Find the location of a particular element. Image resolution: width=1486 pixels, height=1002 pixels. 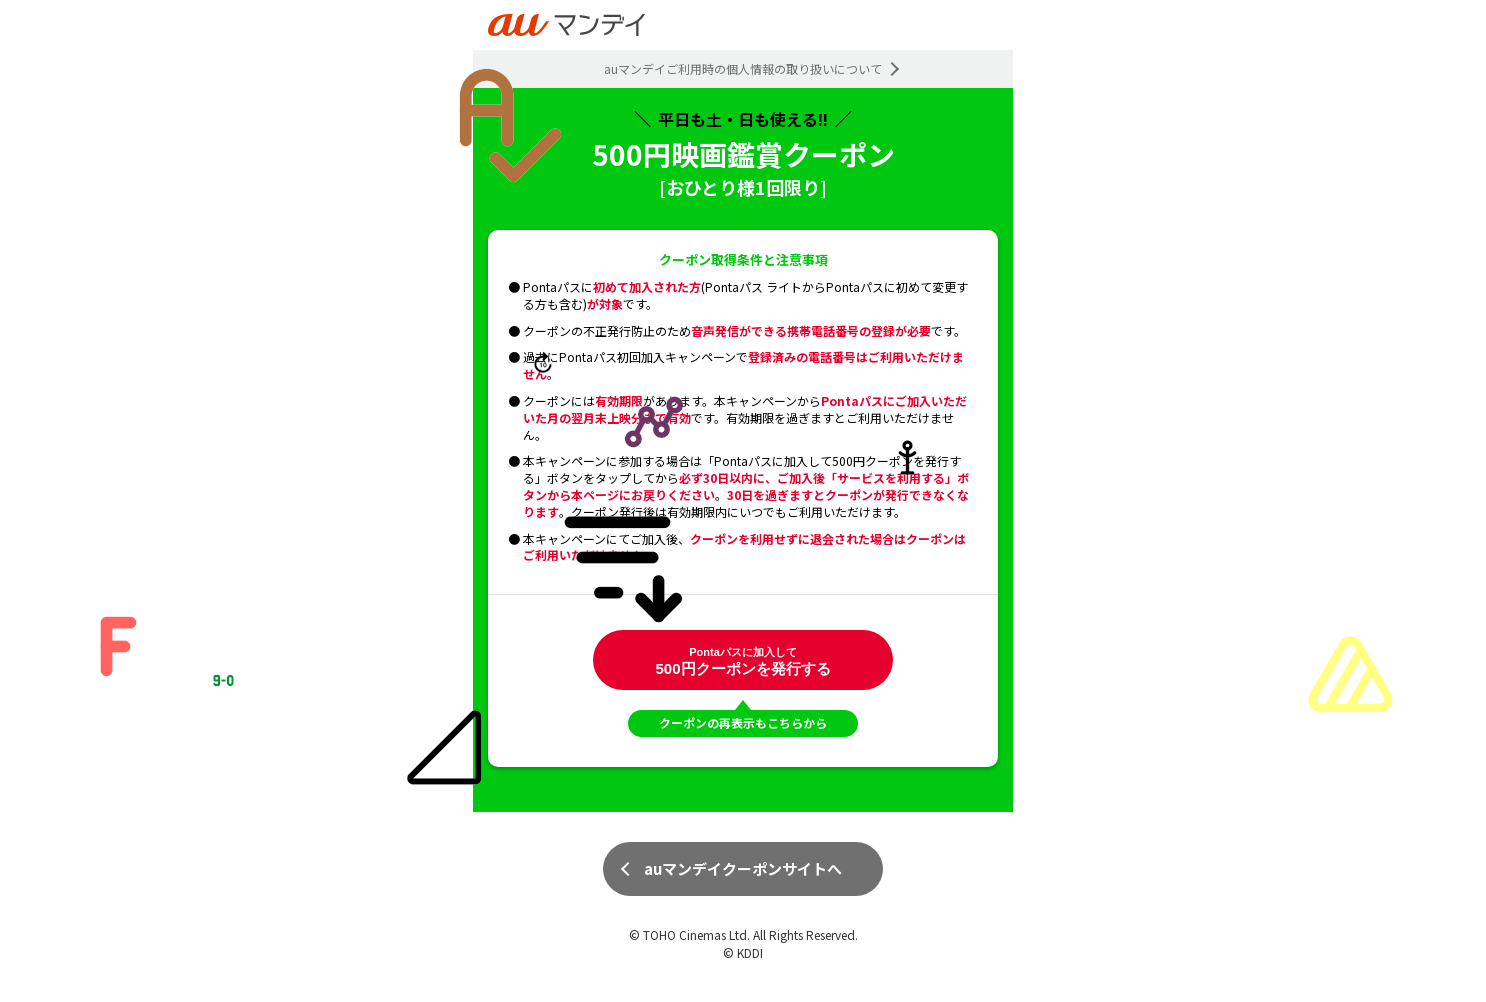

enable spellcheck for text input is located at coordinates (507, 122).